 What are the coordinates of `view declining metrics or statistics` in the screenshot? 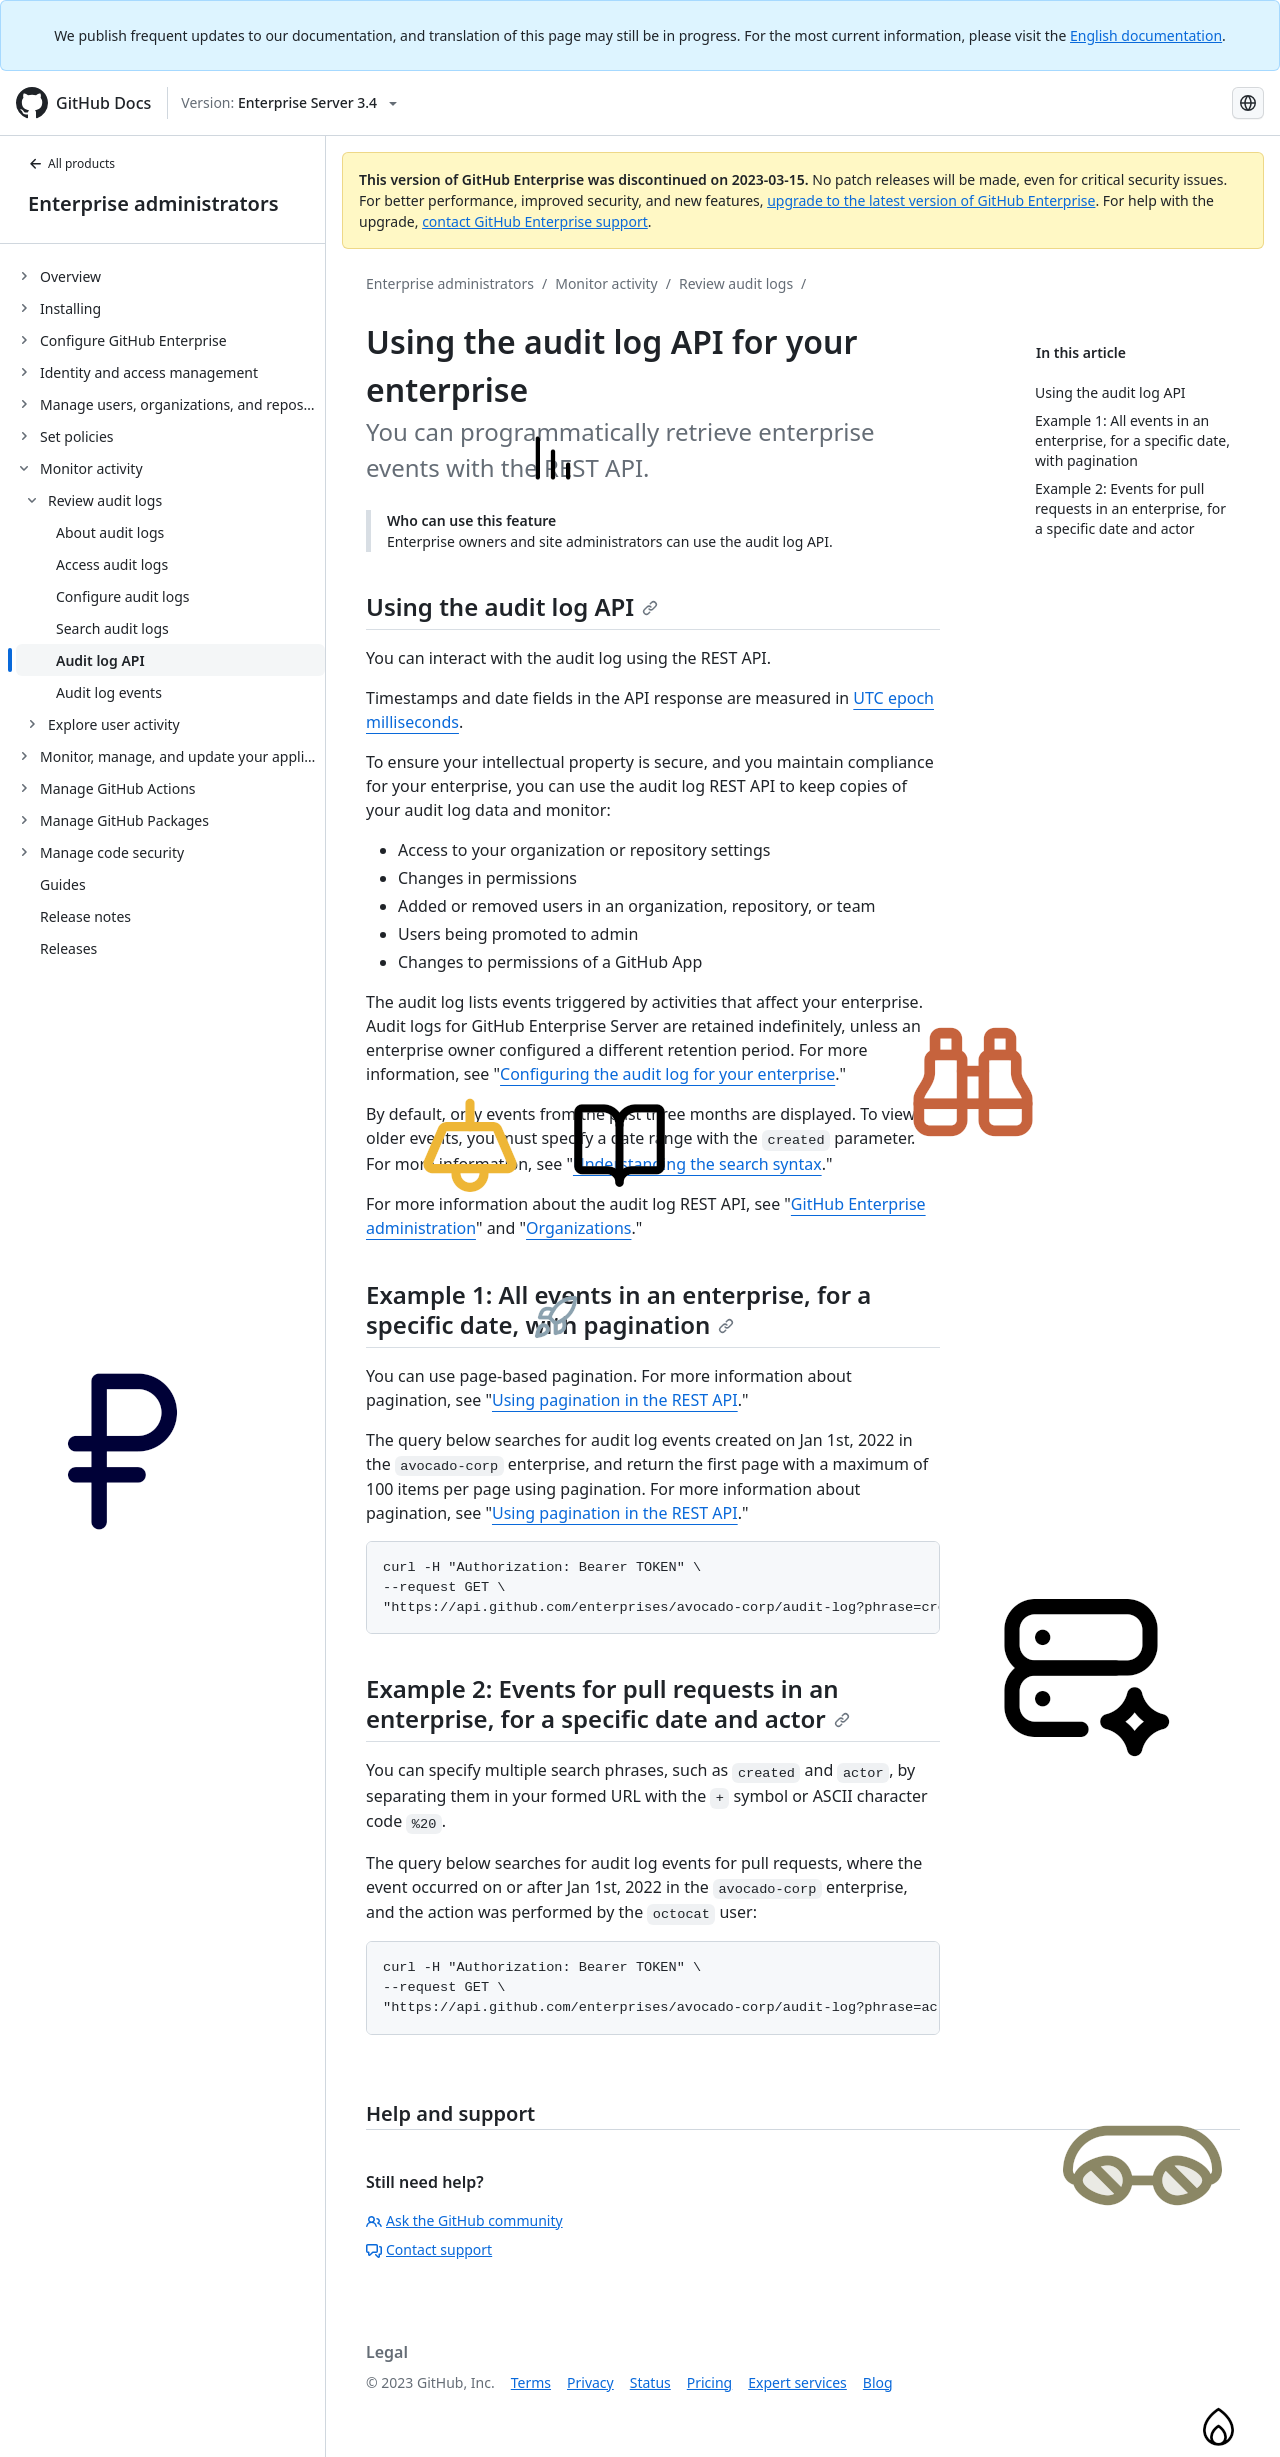 It's located at (553, 458).